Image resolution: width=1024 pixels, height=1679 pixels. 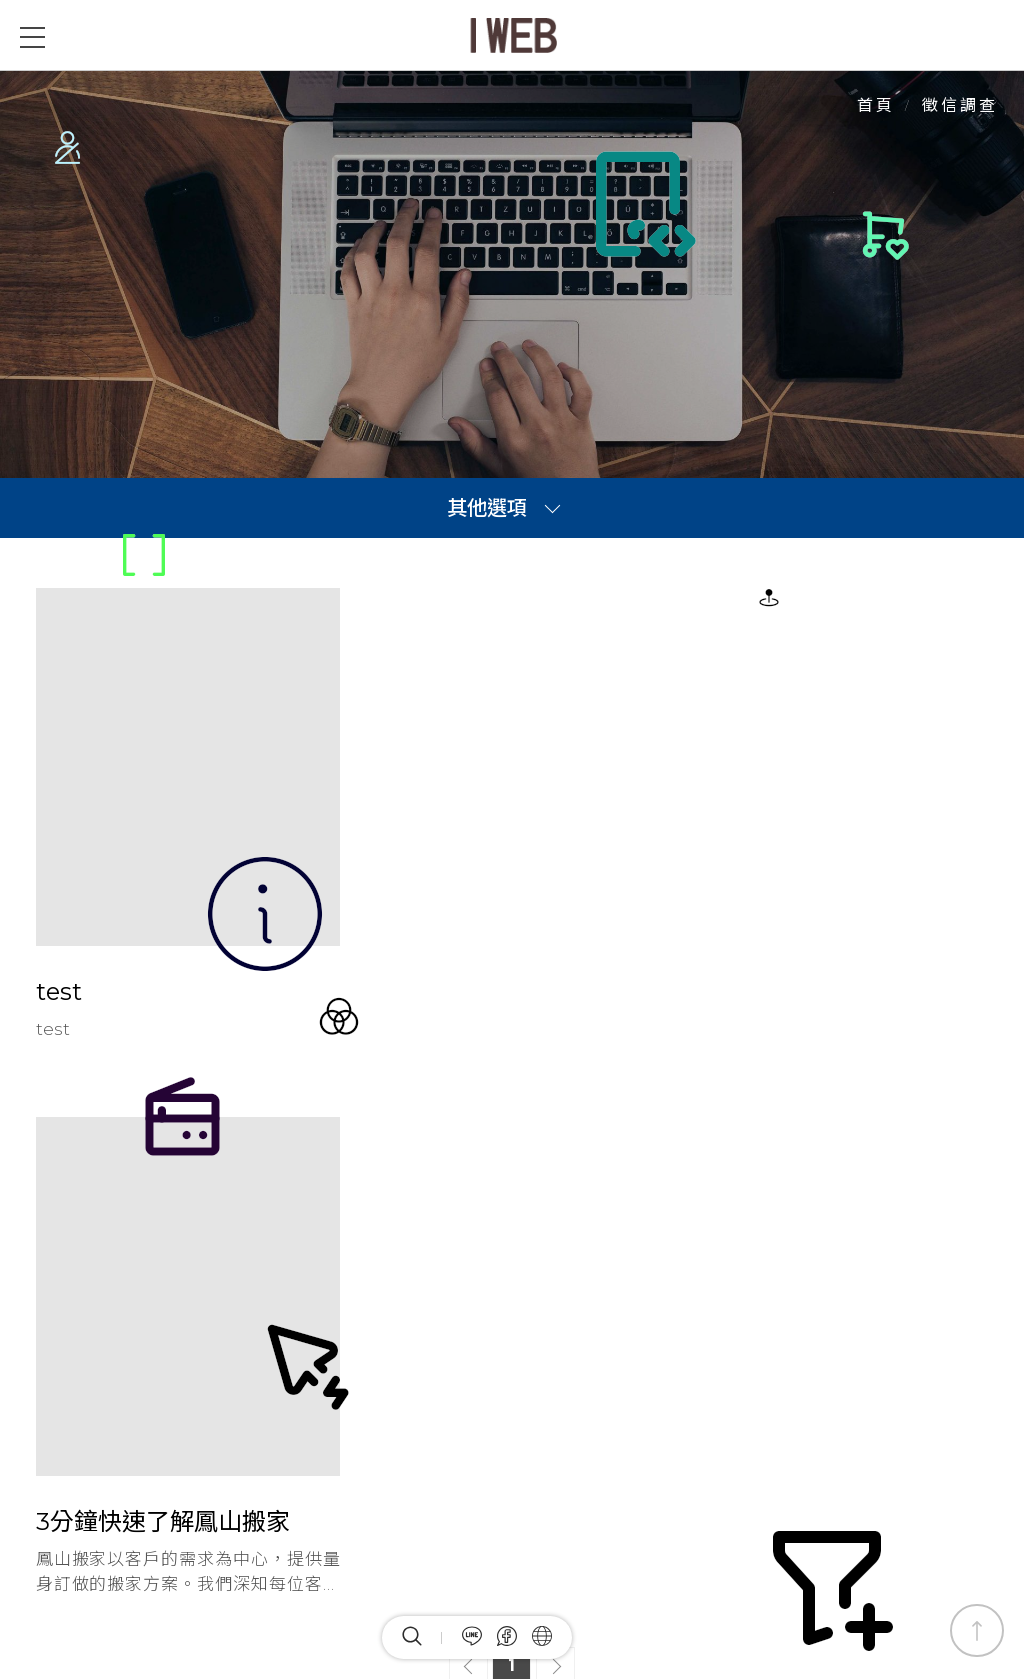 What do you see at coordinates (306, 1363) in the screenshot?
I see `cursor with active click or interaction` at bounding box center [306, 1363].